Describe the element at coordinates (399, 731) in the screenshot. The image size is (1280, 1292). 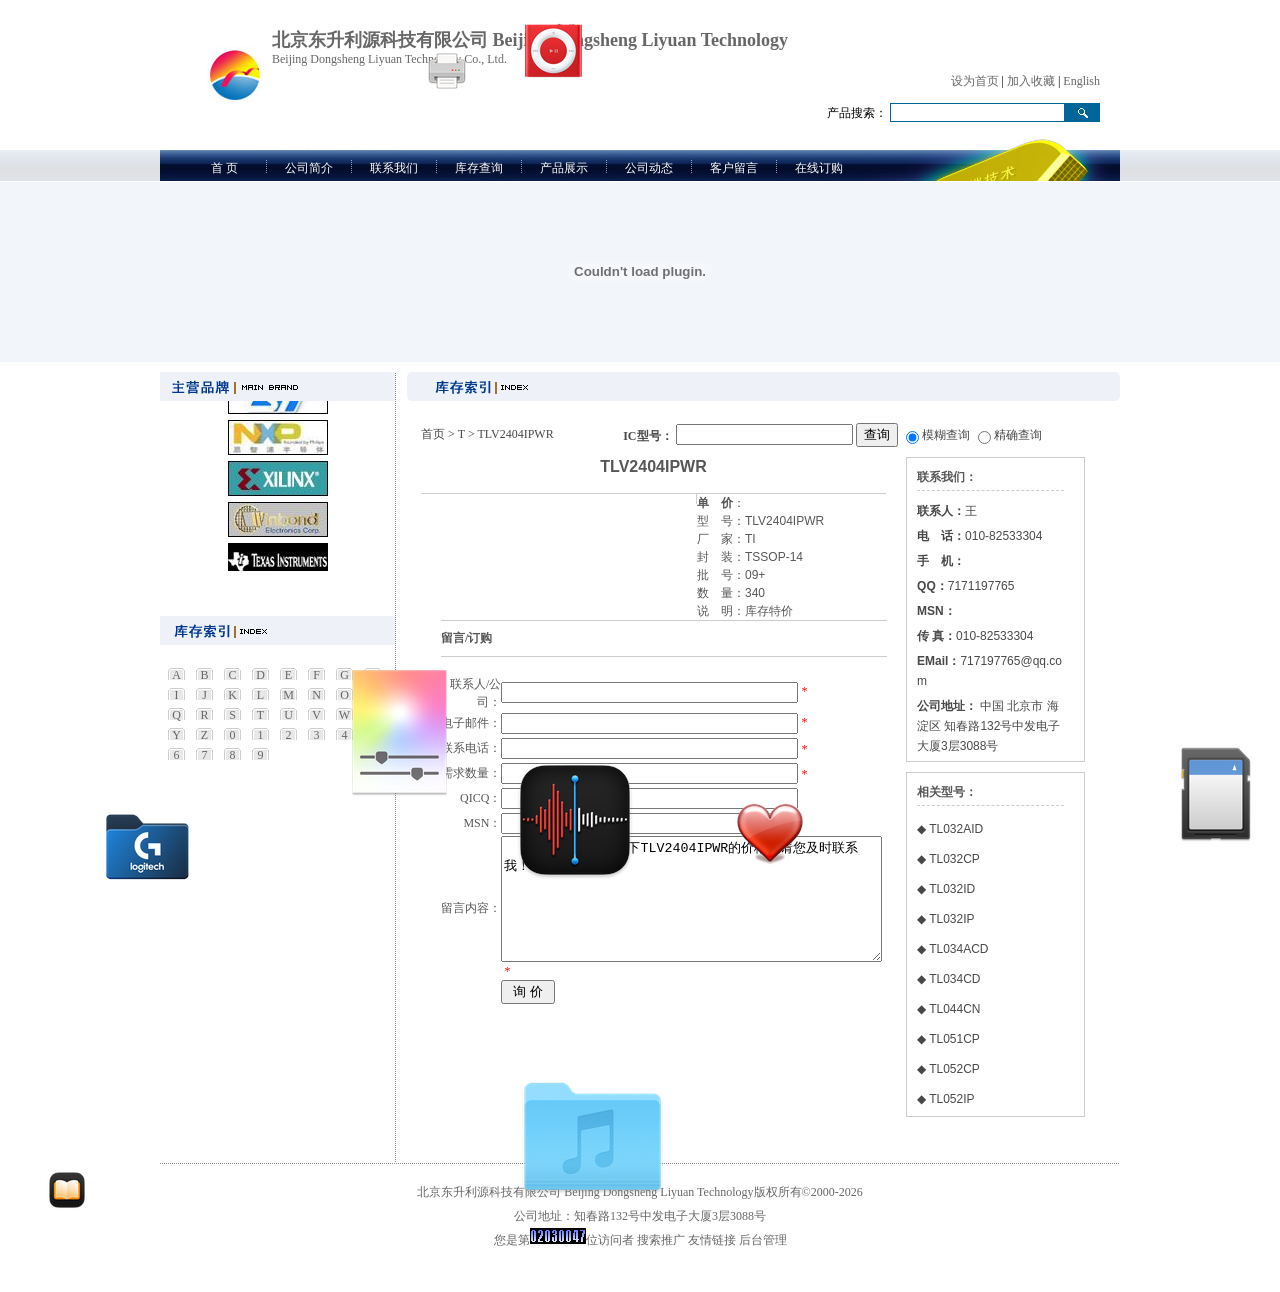
I see `adjust color preset or gradient settings` at that location.